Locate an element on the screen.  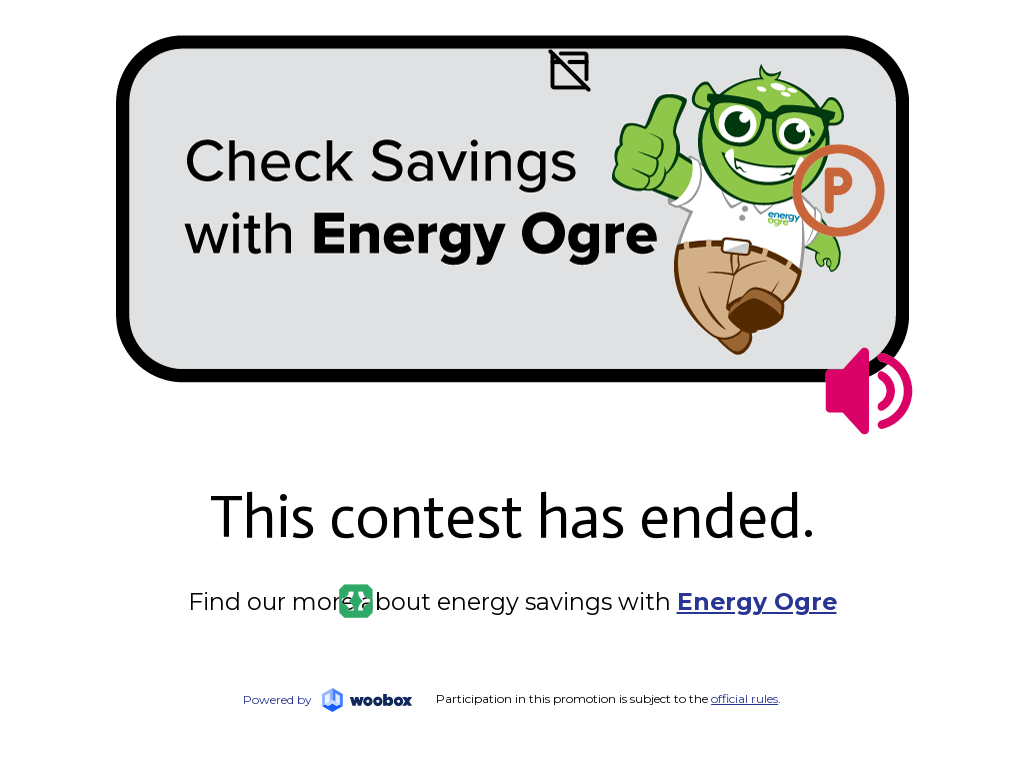
parking available or parking location is located at coordinates (838, 190).